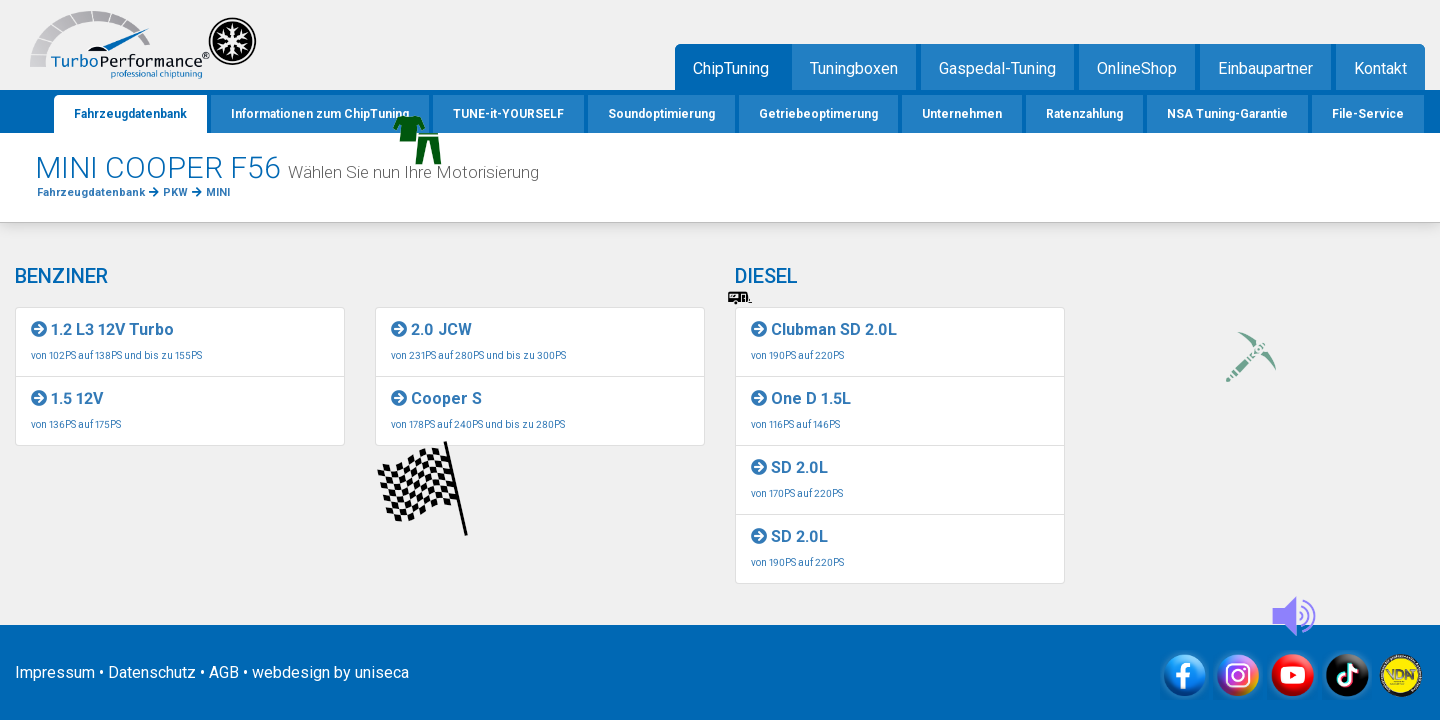  I want to click on adjust volume or sound settings, so click(1294, 616).